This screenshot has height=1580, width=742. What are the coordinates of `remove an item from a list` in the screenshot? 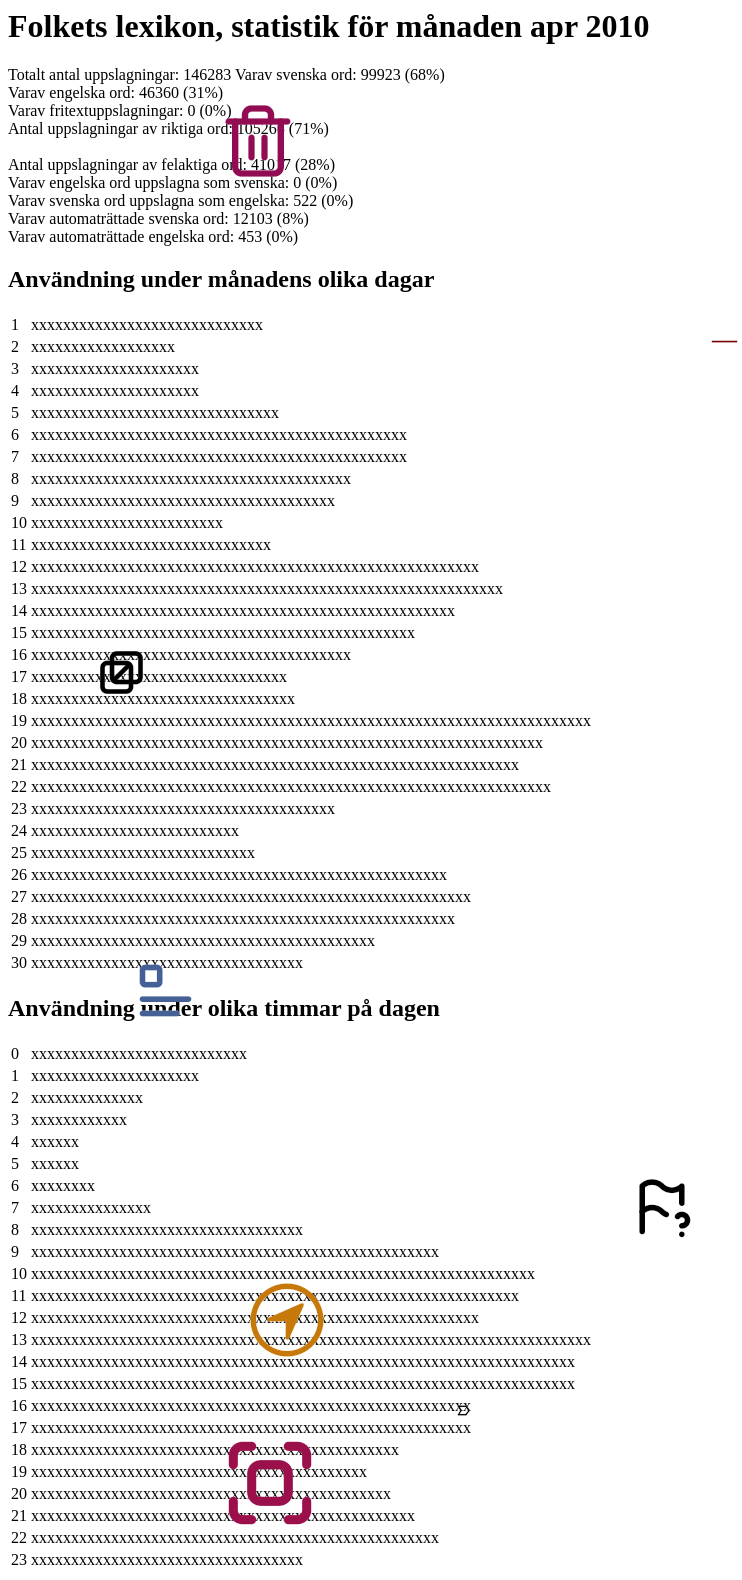 It's located at (724, 342).